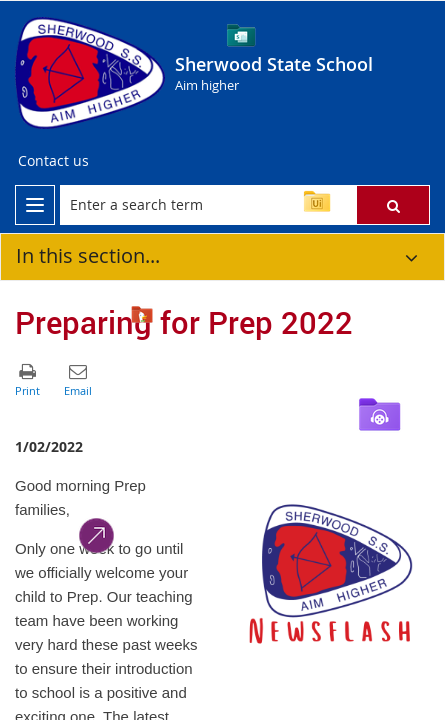  I want to click on open UiPath project files folder, so click(317, 202).